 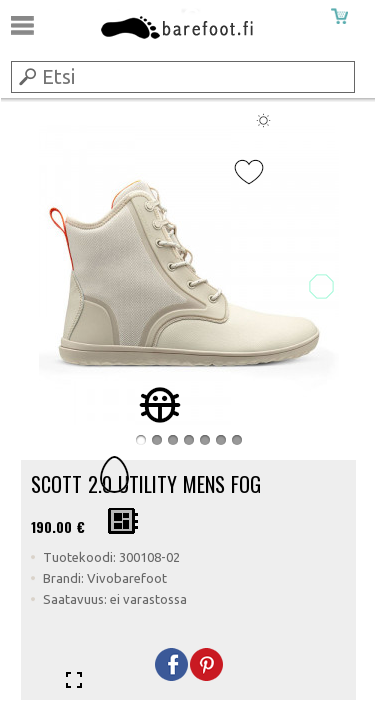 What do you see at coordinates (123, 521) in the screenshot?
I see `access developer or hardware settings` at bounding box center [123, 521].